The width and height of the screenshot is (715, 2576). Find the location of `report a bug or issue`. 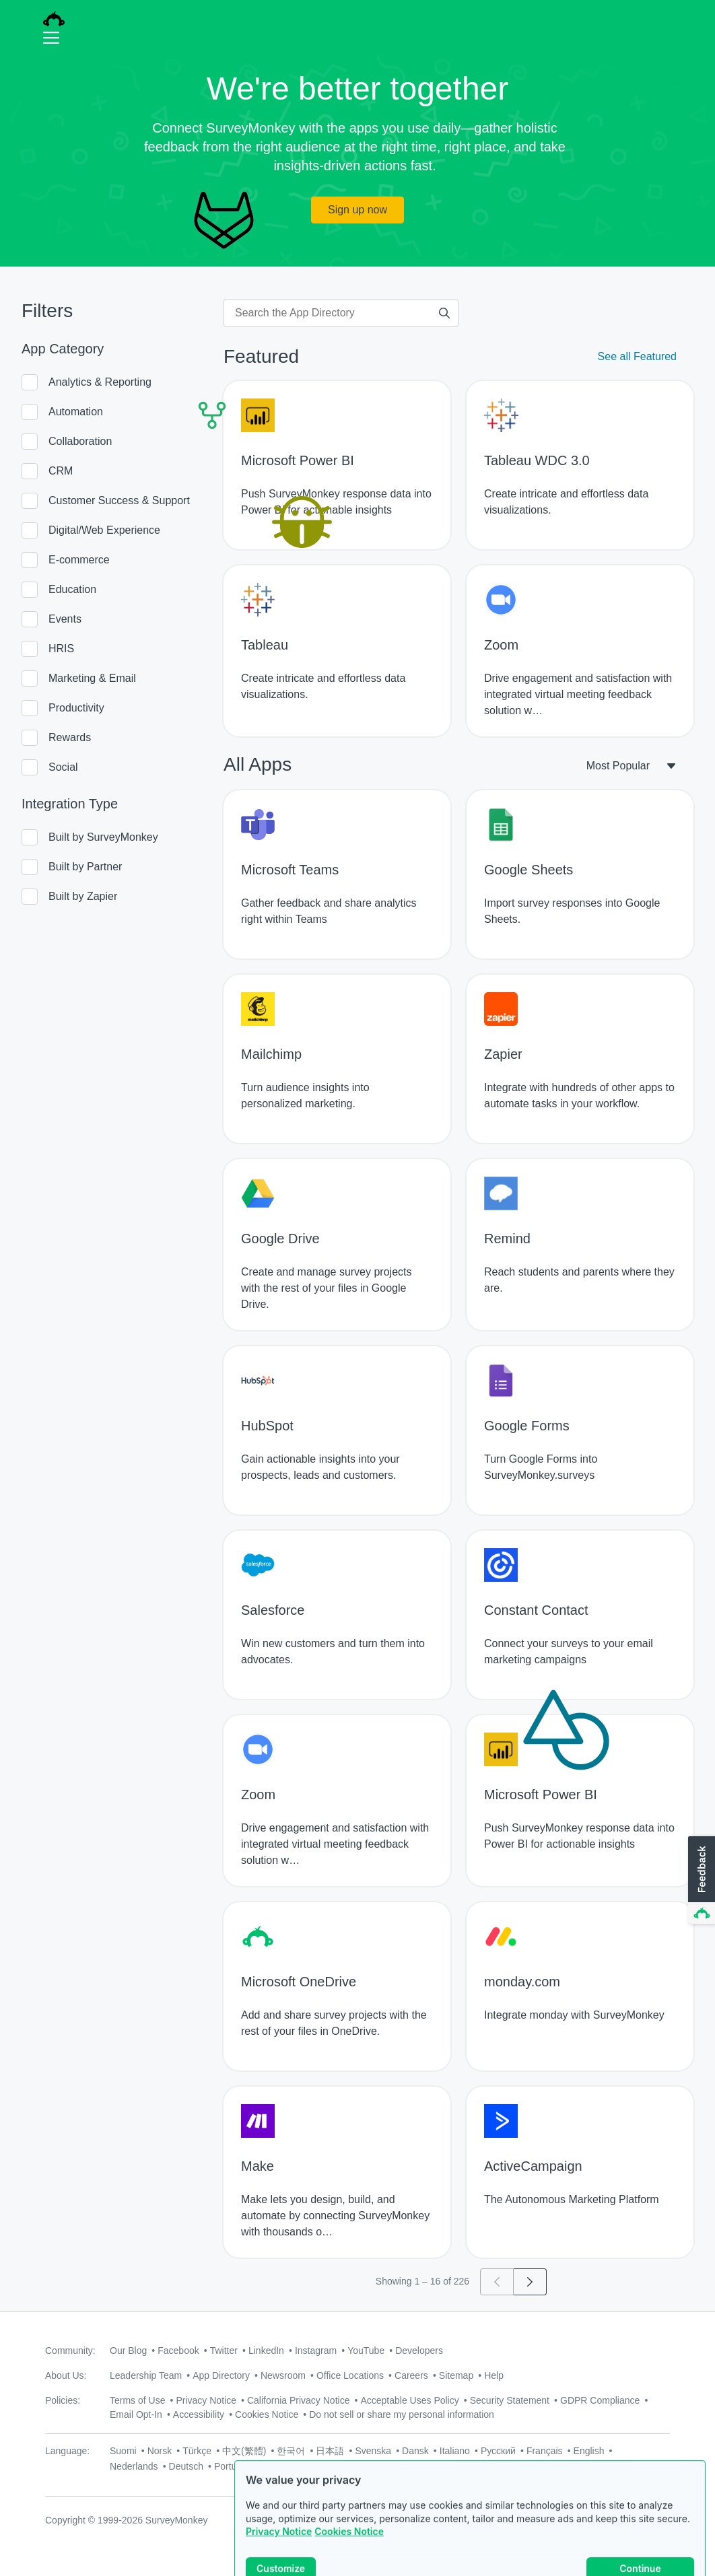

report a bug or issue is located at coordinates (302, 522).